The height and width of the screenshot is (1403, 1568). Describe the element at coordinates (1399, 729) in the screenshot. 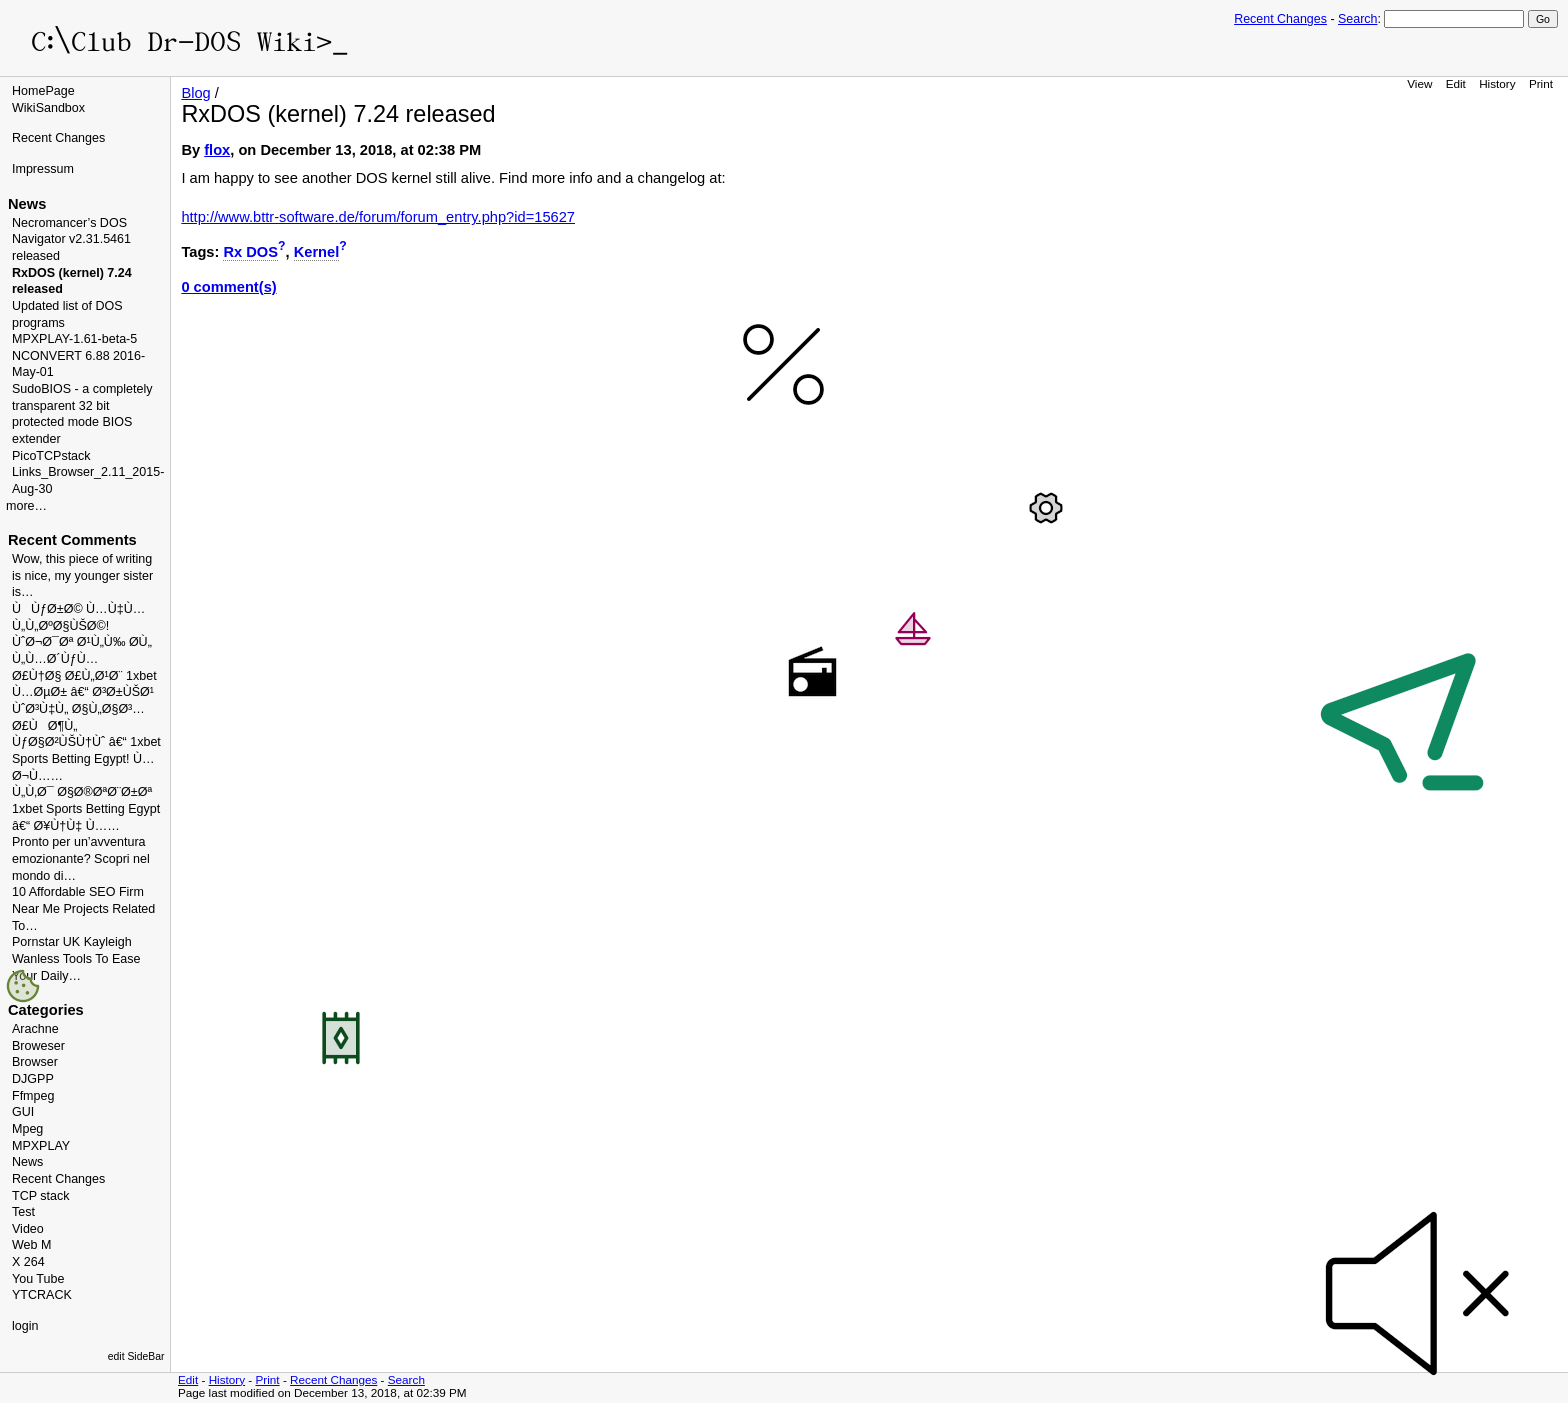

I see `remove a saved location` at that location.